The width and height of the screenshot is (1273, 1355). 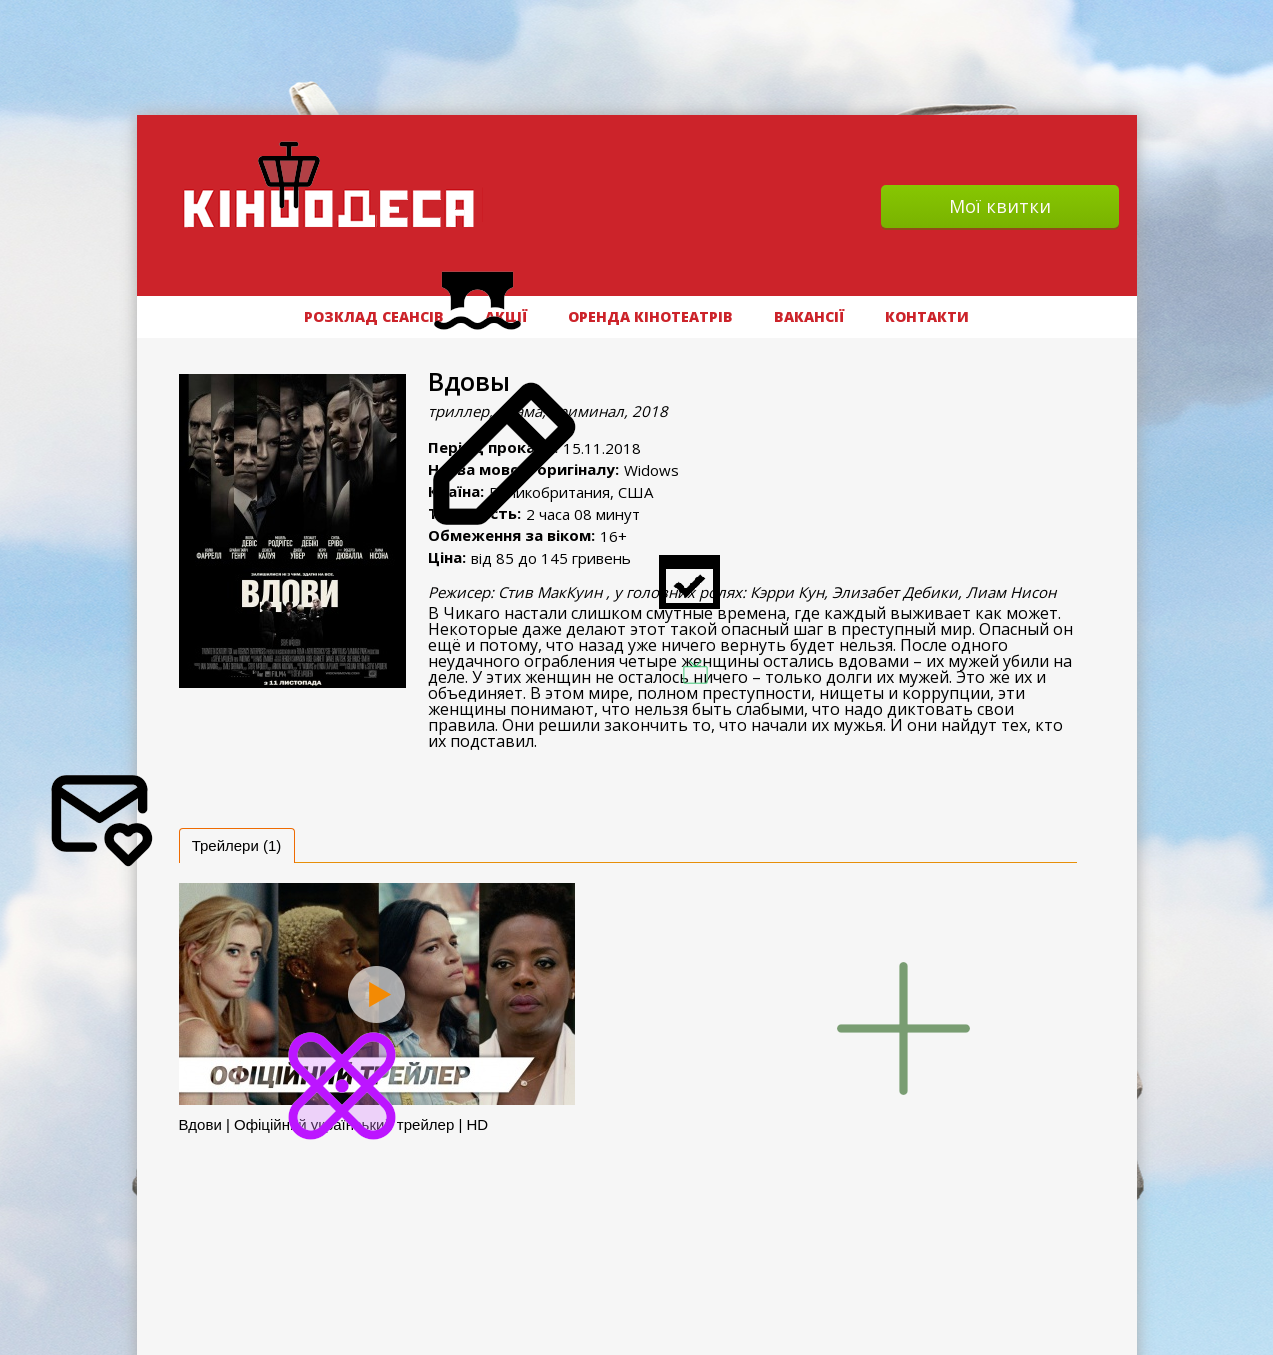 What do you see at coordinates (342, 1086) in the screenshot?
I see `access health or first aid resources` at bounding box center [342, 1086].